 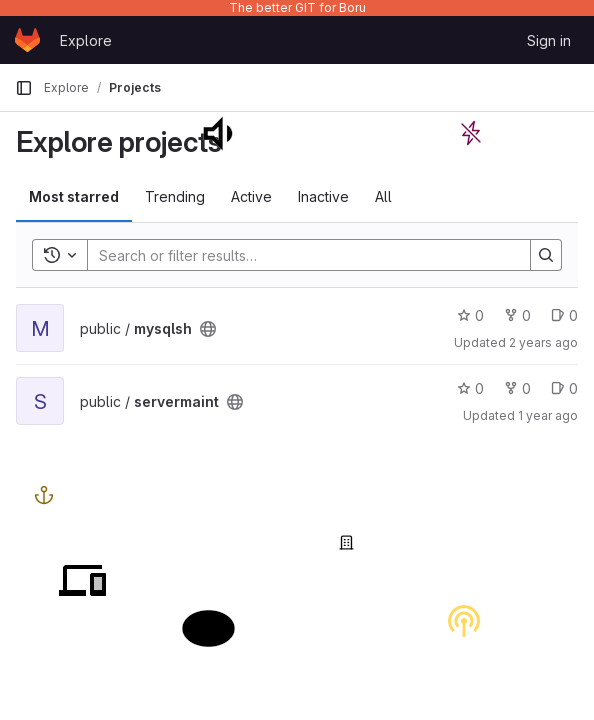 I want to click on view connected devices, so click(x=82, y=580).